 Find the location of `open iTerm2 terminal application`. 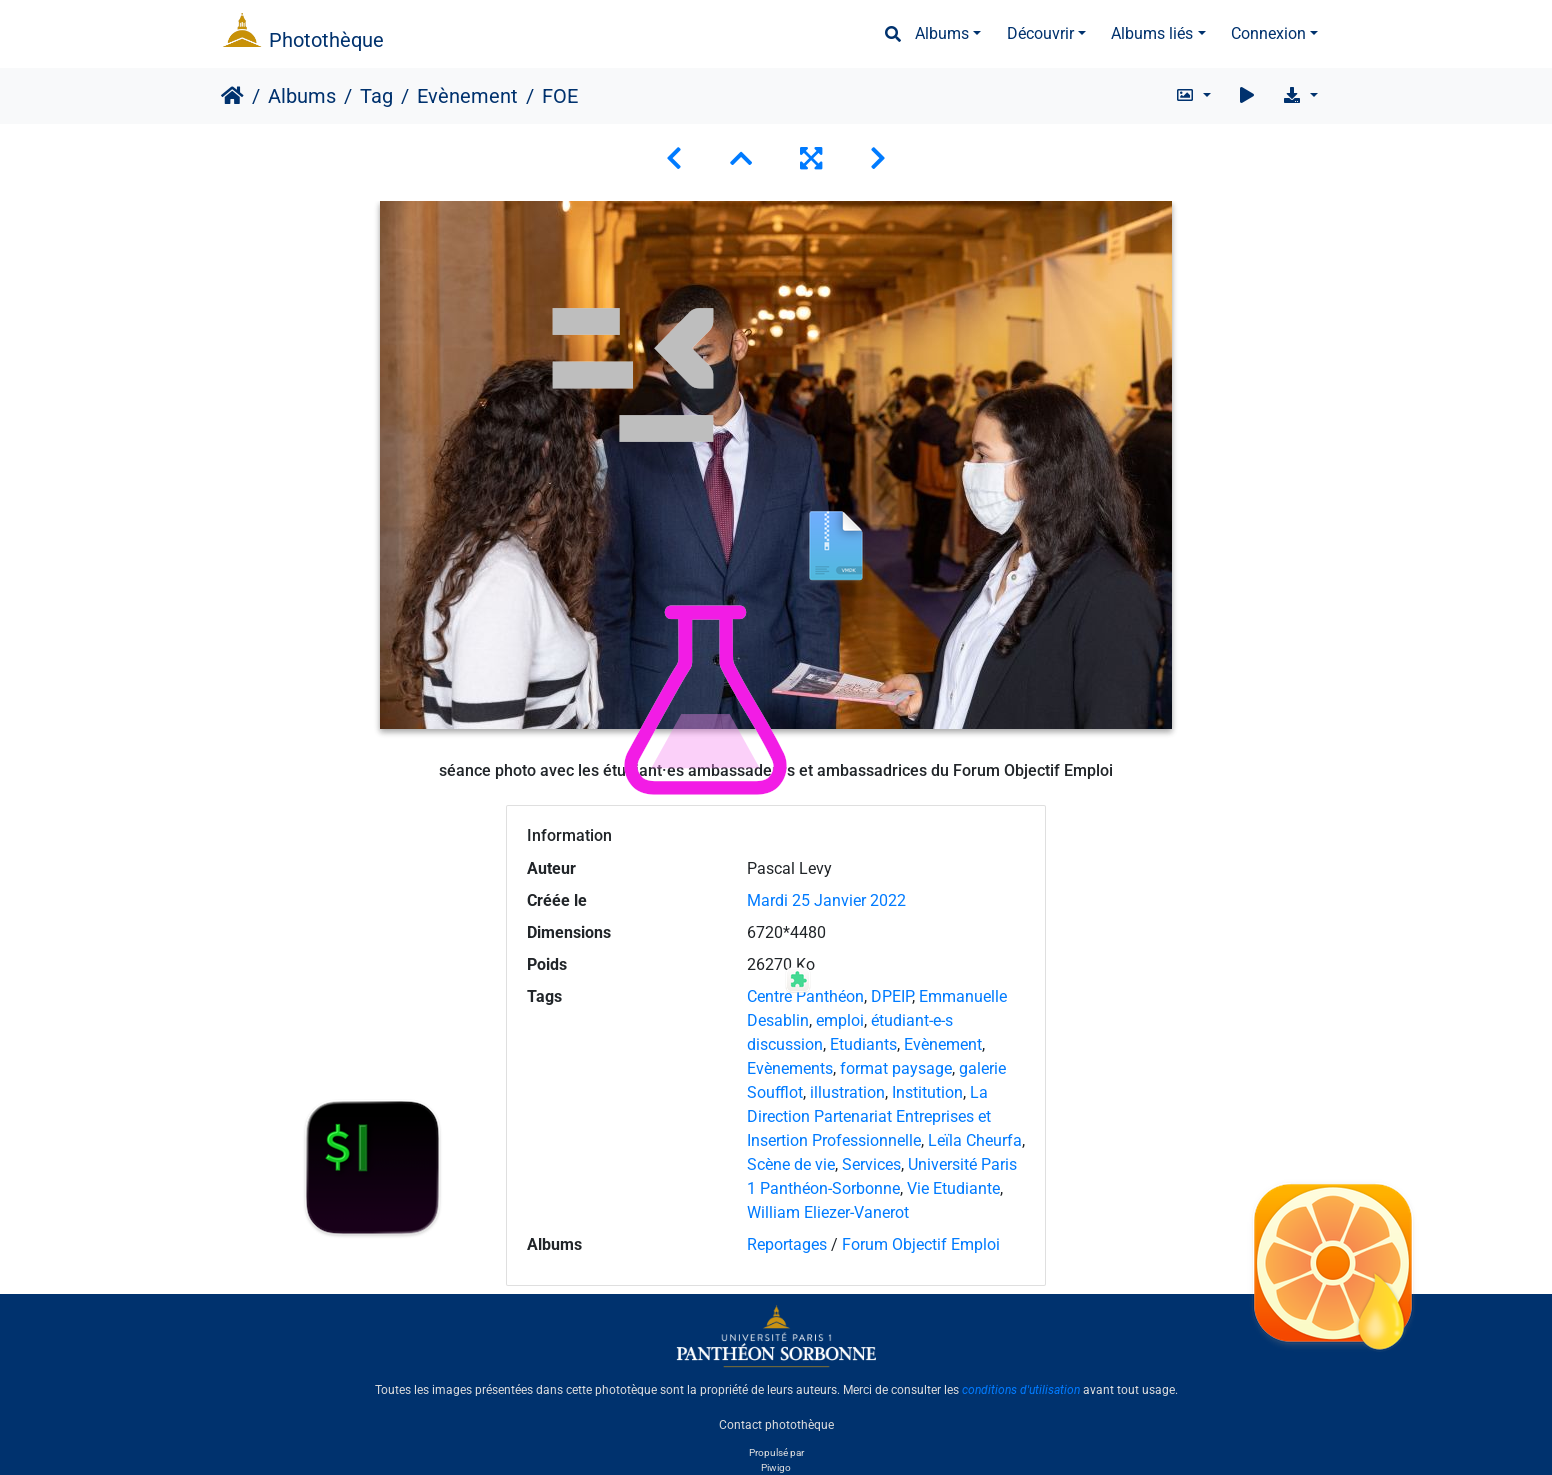

open iTerm2 terminal application is located at coordinates (372, 1167).